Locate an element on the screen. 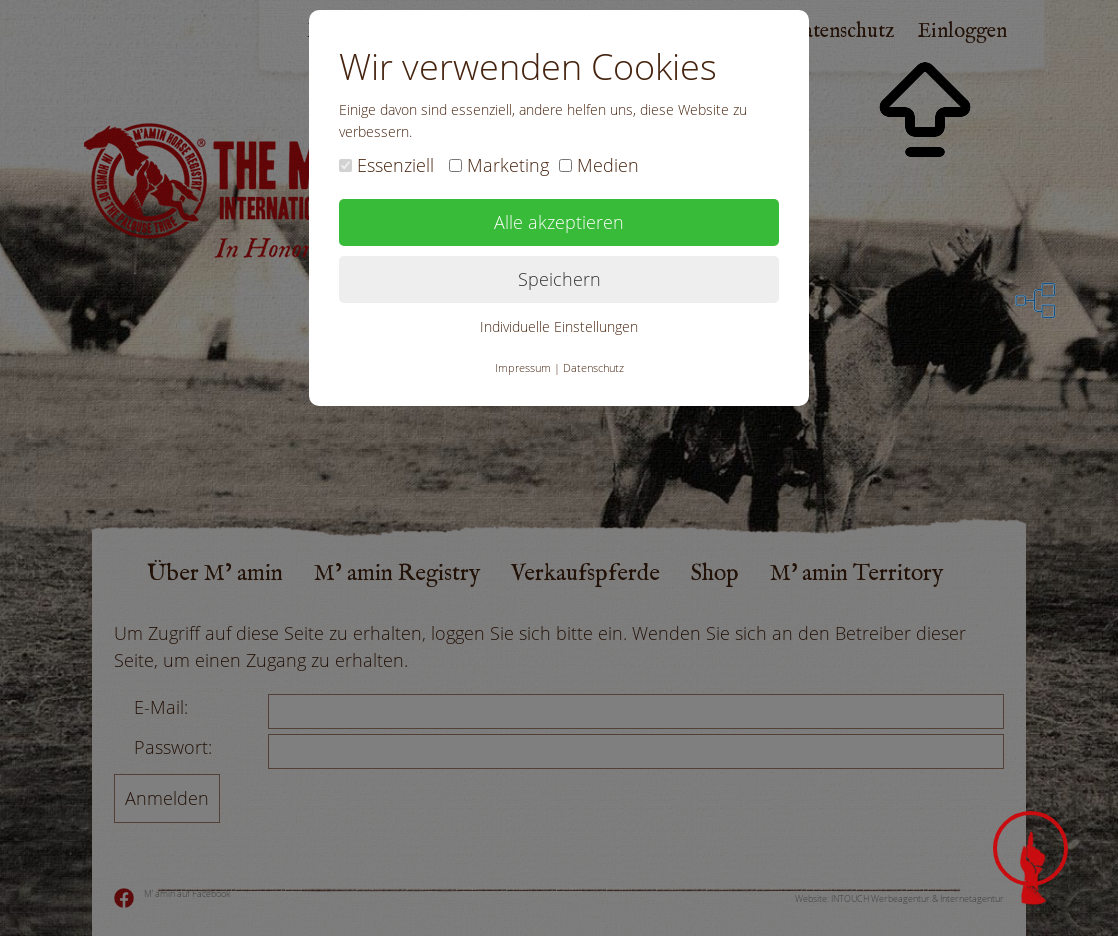  view hierarchical data or folder structure is located at coordinates (1037, 300).